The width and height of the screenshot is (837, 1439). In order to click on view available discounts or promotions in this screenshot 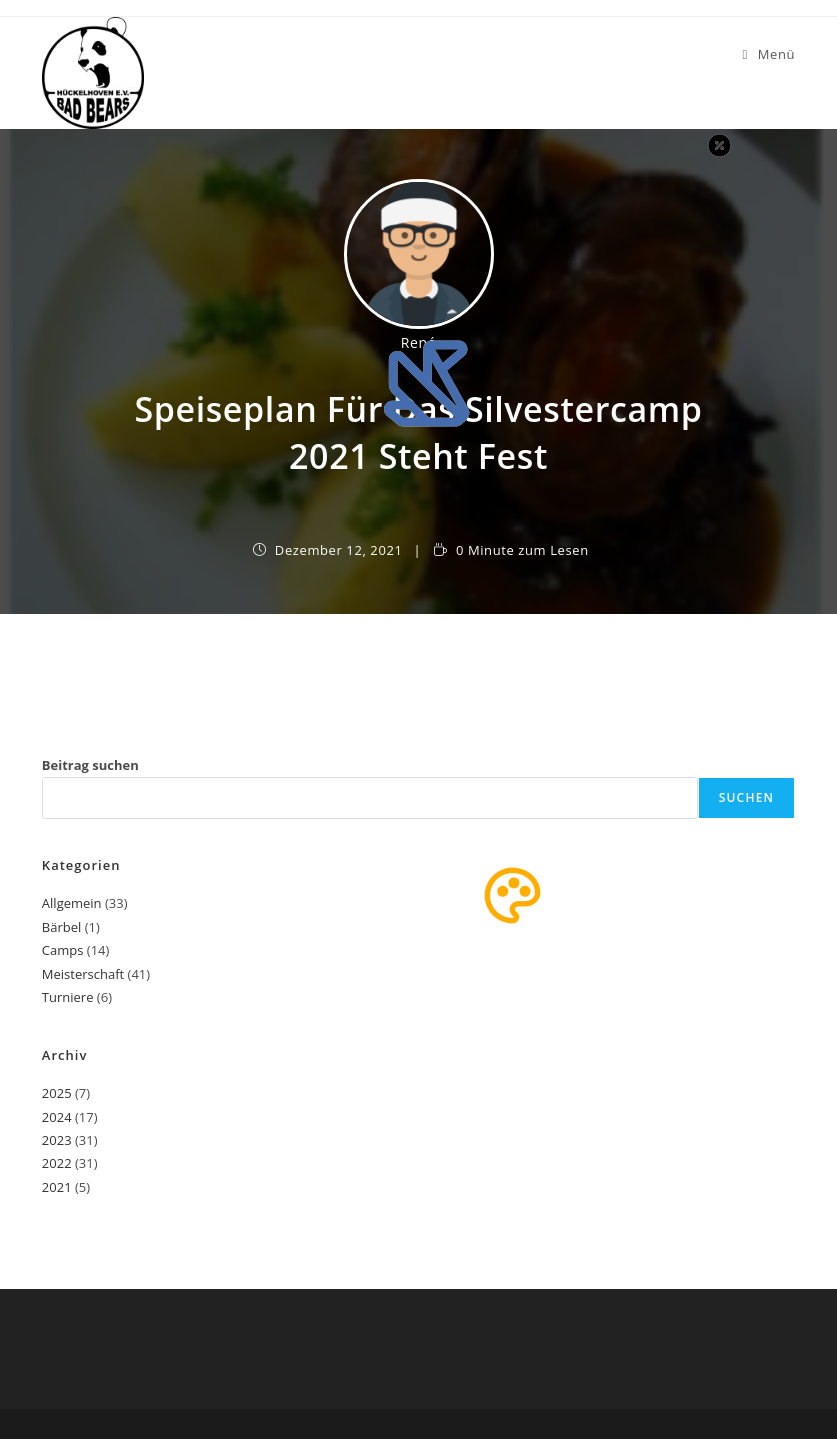, I will do `click(719, 145)`.